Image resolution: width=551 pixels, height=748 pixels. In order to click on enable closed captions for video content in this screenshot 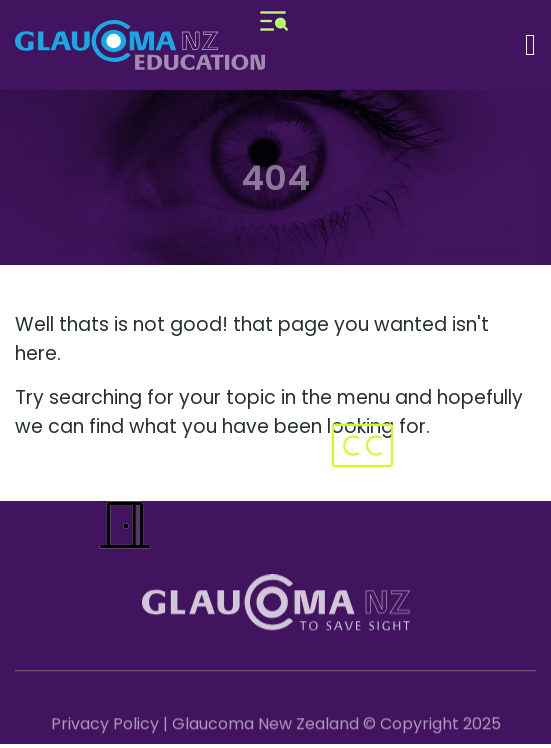, I will do `click(362, 445)`.